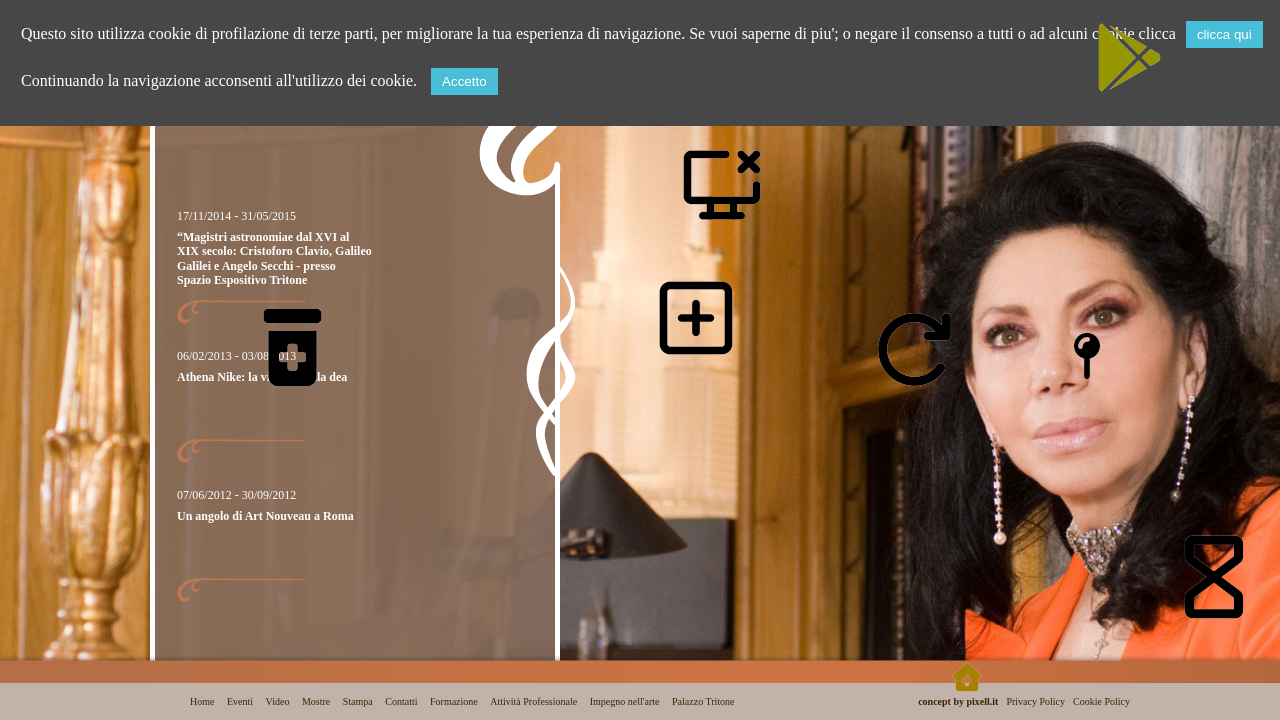  I want to click on refresh or reload the current page, so click(914, 349).